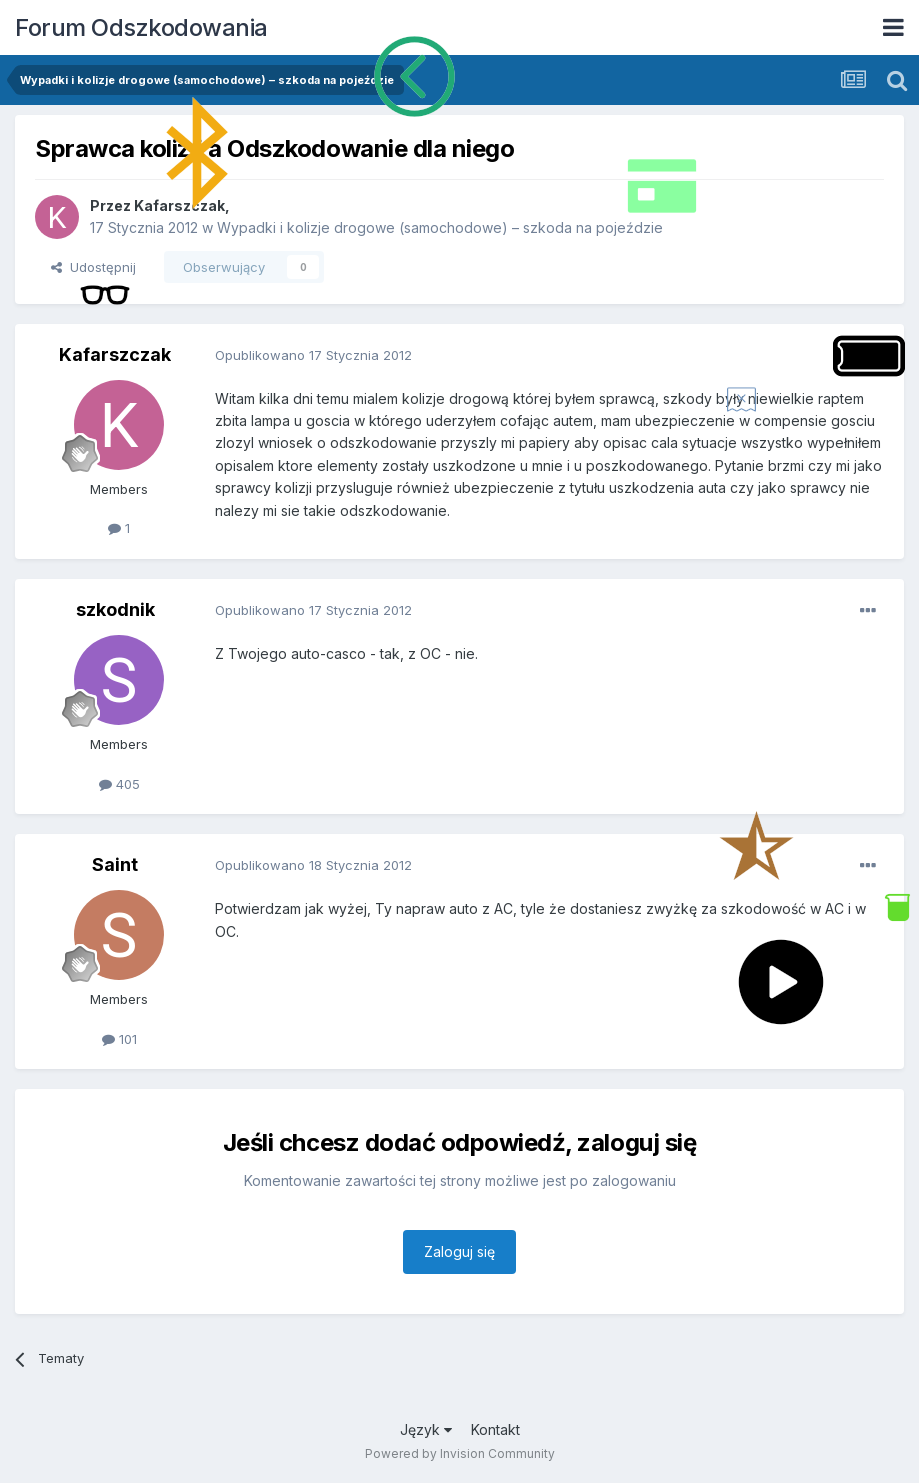 The height and width of the screenshot is (1483, 919). Describe the element at coordinates (897, 907) in the screenshot. I see `access experimental or beta features` at that location.